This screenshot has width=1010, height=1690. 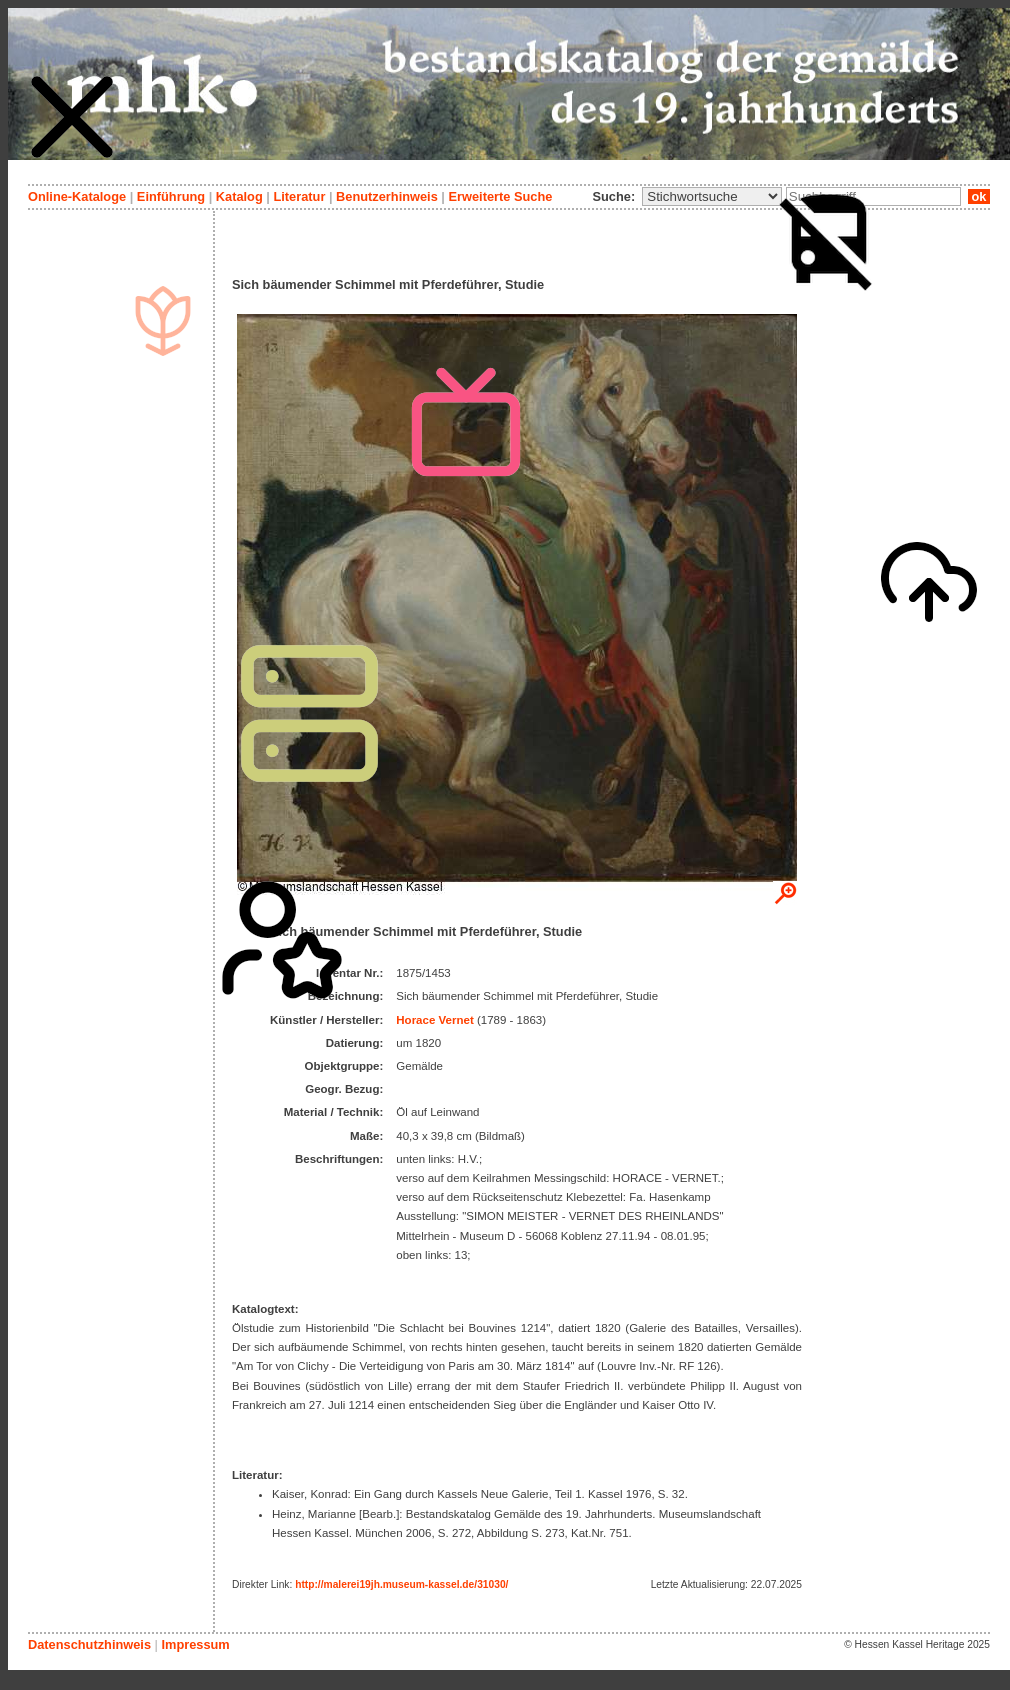 What do you see at coordinates (279, 938) in the screenshot?
I see `view favorite or starred user` at bounding box center [279, 938].